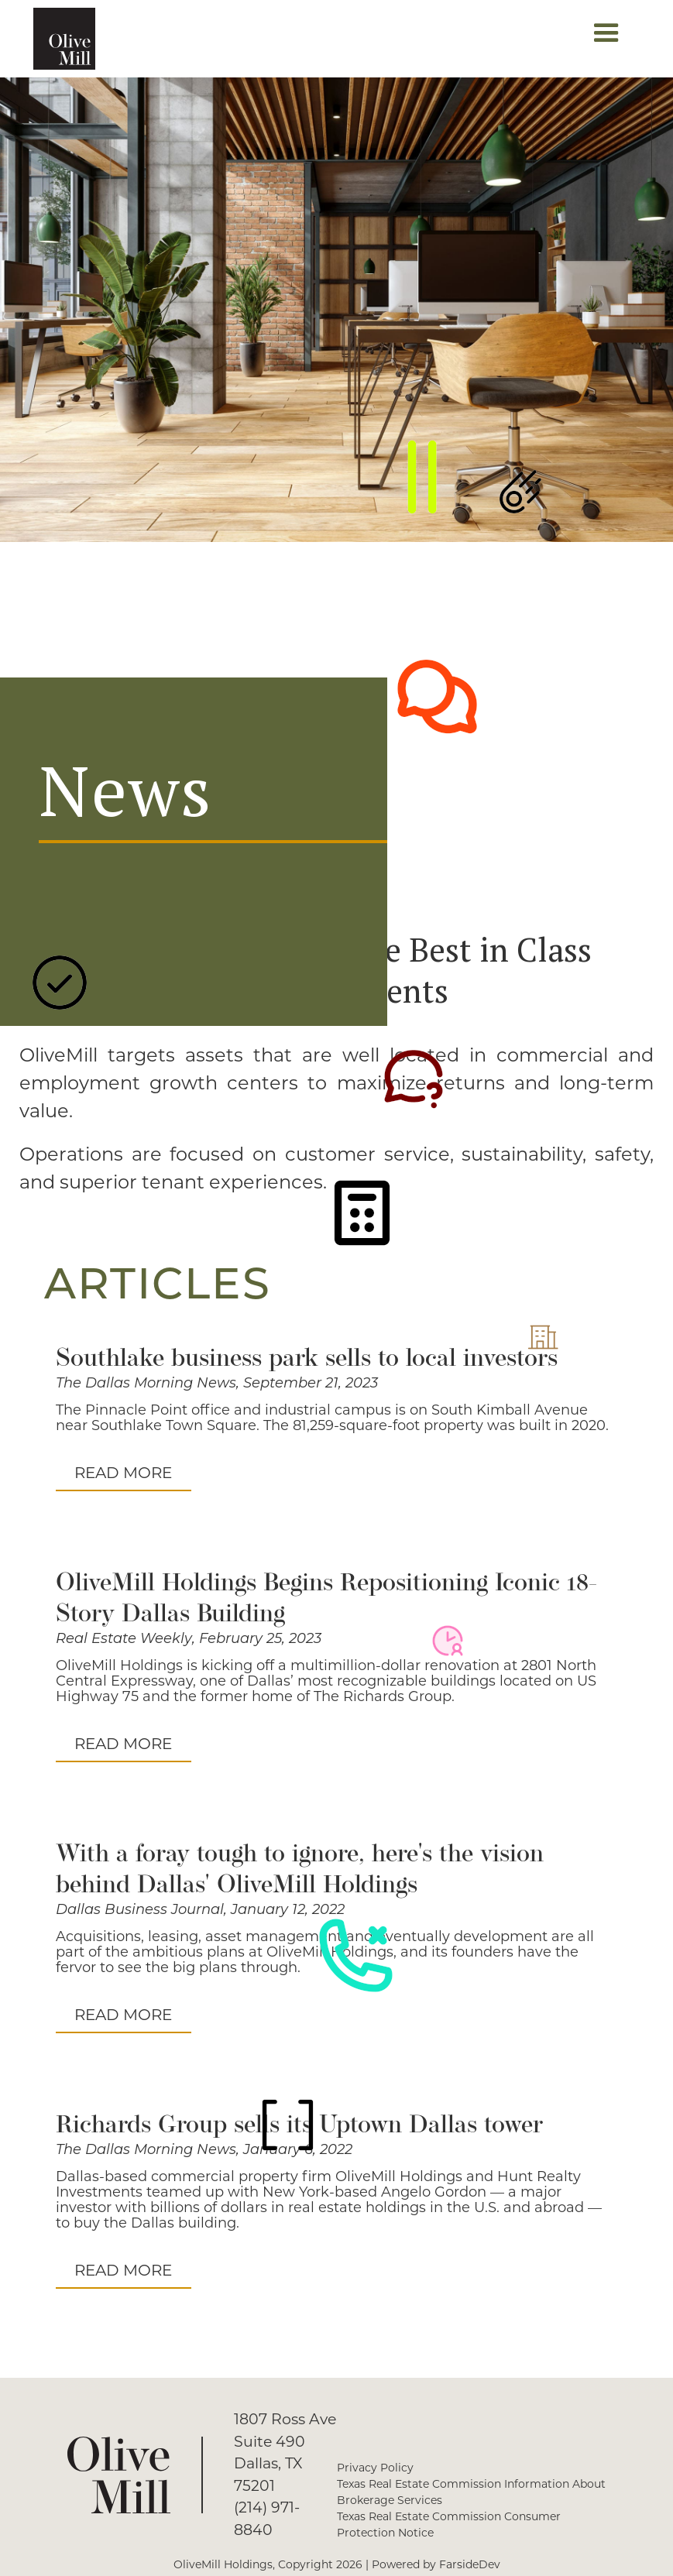 This screenshot has width=673, height=2576. Describe the element at coordinates (362, 1213) in the screenshot. I see `open the calculator app` at that location.